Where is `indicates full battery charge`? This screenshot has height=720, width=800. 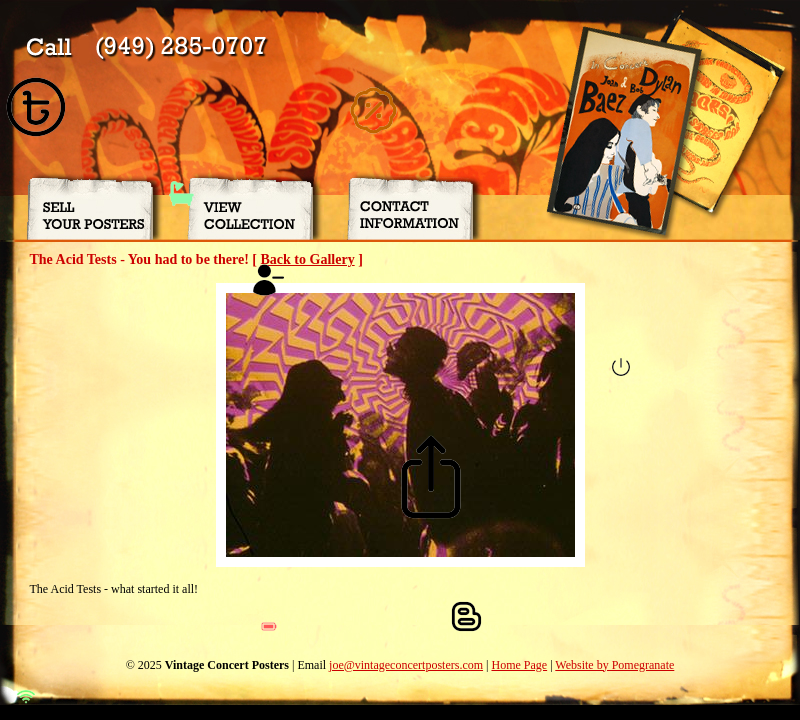 indicates full battery charge is located at coordinates (269, 626).